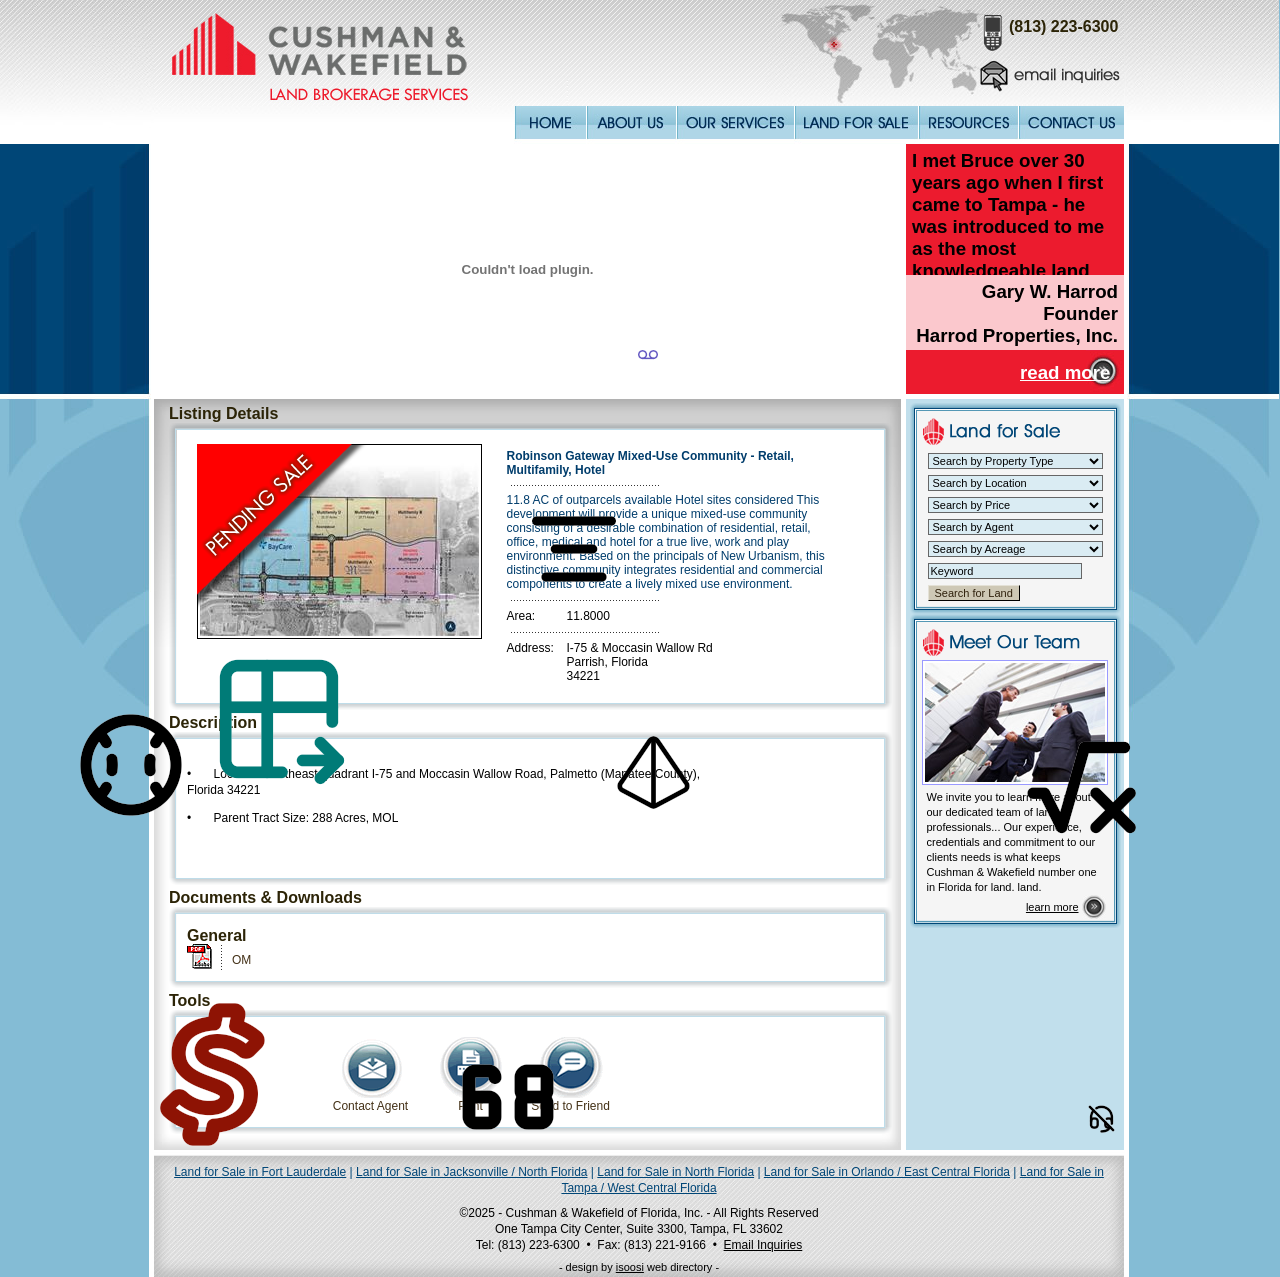 The height and width of the screenshot is (1277, 1280). I want to click on mute or disable headset audio, so click(1101, 1118).